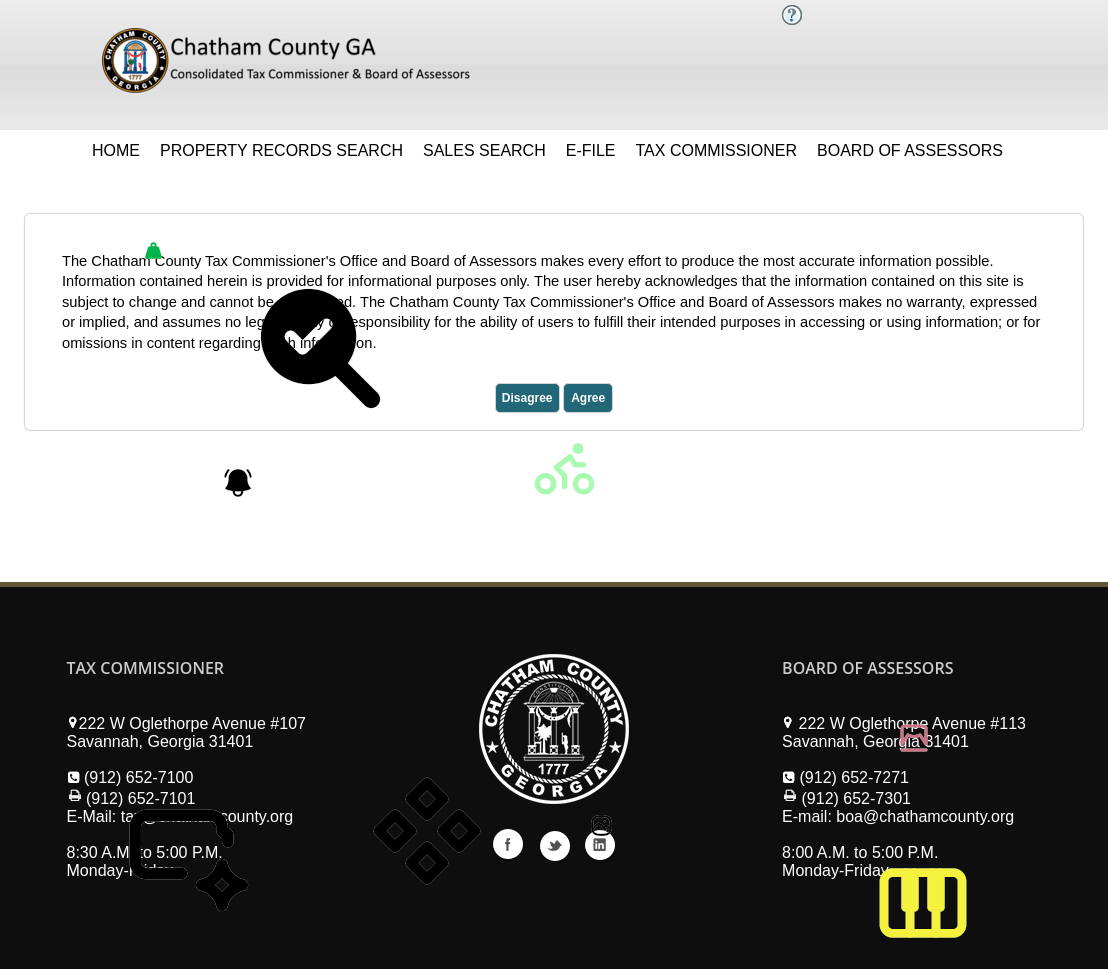 The width and height of the screenshot is (1108, 969). What do you see at coordinates (238, 483) in the screenshot?
I see `new notification alert` at bounding box center [238, 483].